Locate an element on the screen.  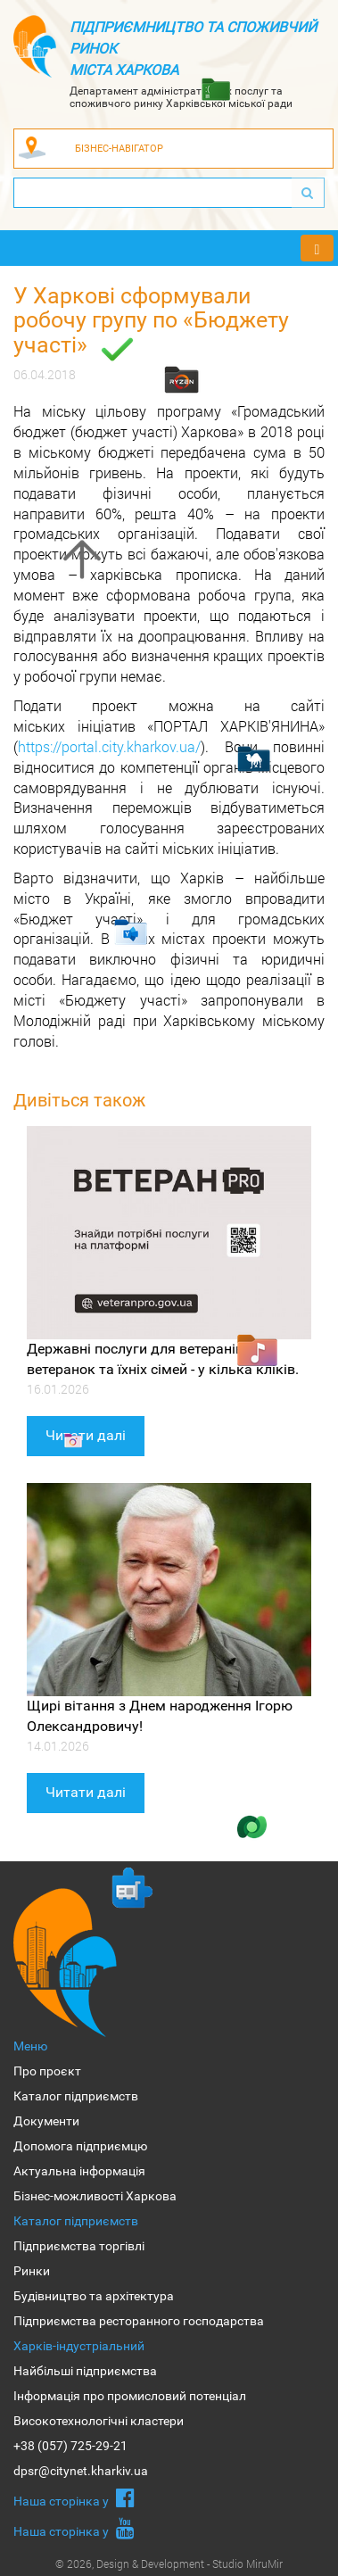
open Microsoft Dataverse app is located at coordinates (251, 1826).